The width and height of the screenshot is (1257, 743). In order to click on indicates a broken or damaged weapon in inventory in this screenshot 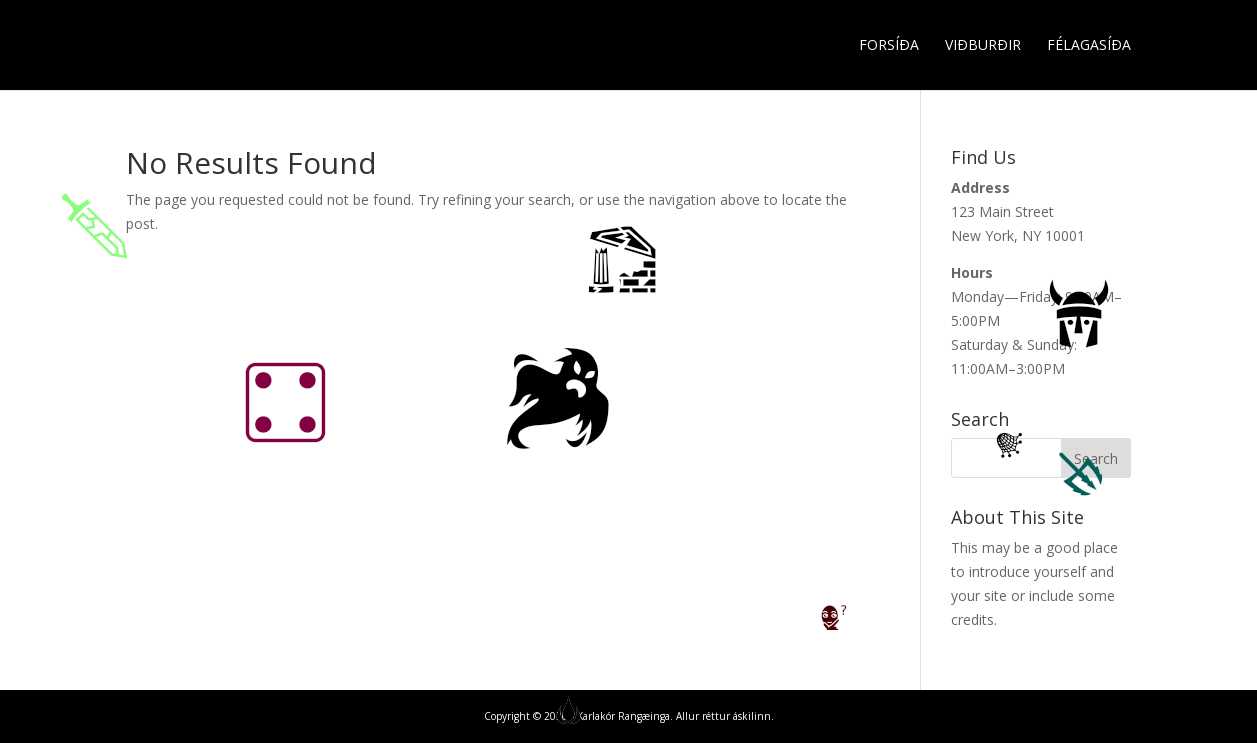, I will do `click(94, 226)`.